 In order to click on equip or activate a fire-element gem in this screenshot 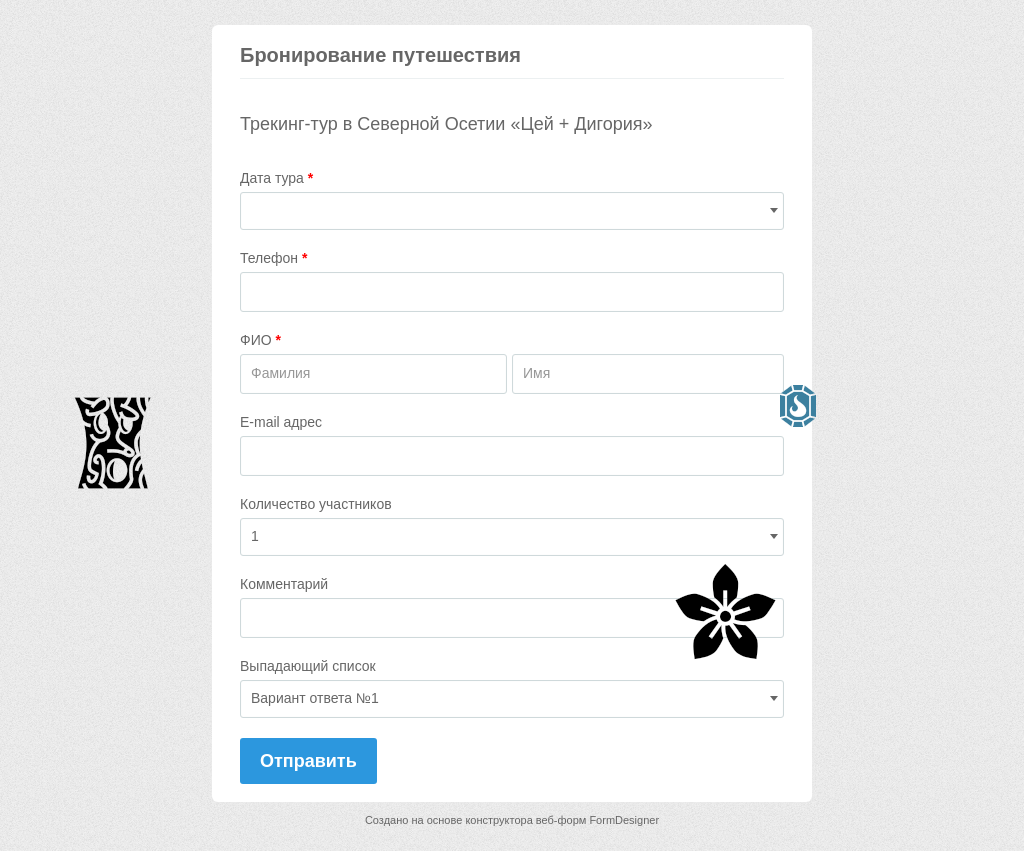, I will do `click(798, 406)`.